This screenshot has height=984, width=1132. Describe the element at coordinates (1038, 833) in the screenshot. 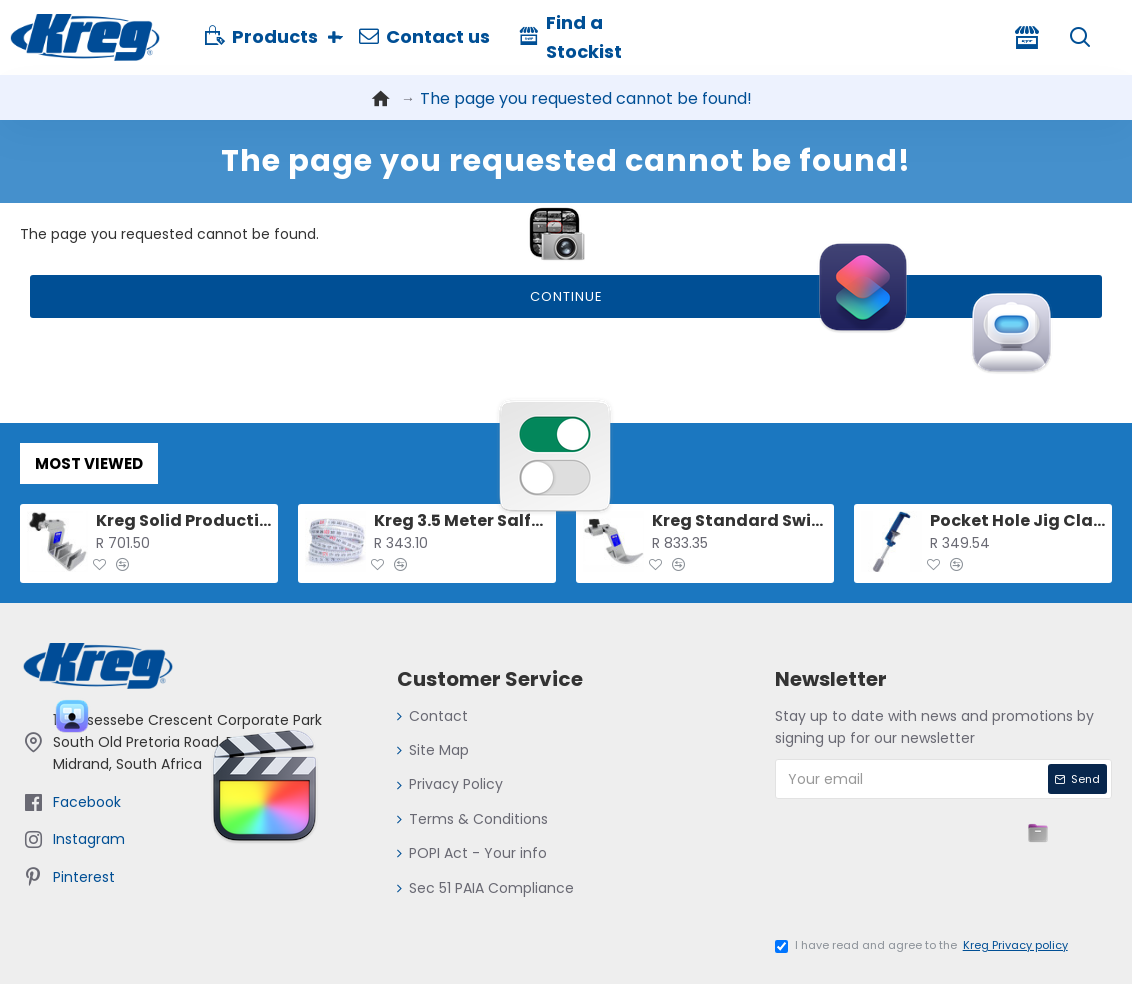

I see `open the nautilus file manager` at that location.